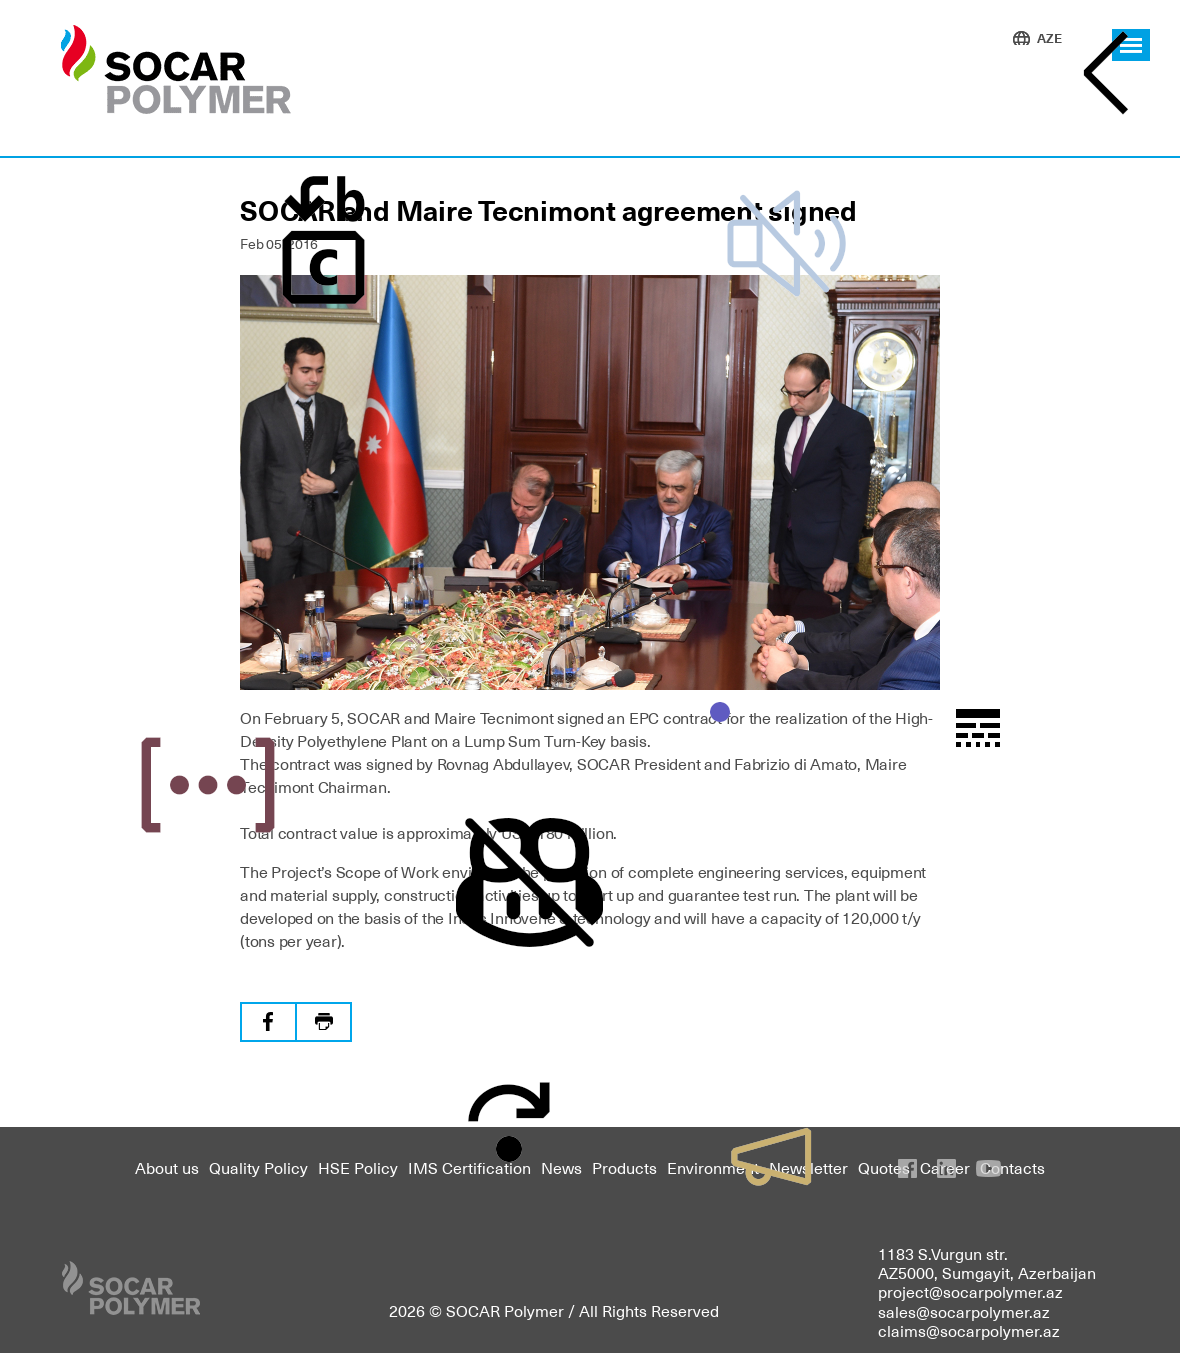 This screenshot has width=1180, height=1353. Describe the element at coordinates (509, 1123) in the screenshot. I see `step over the current line while debugging` at that location.